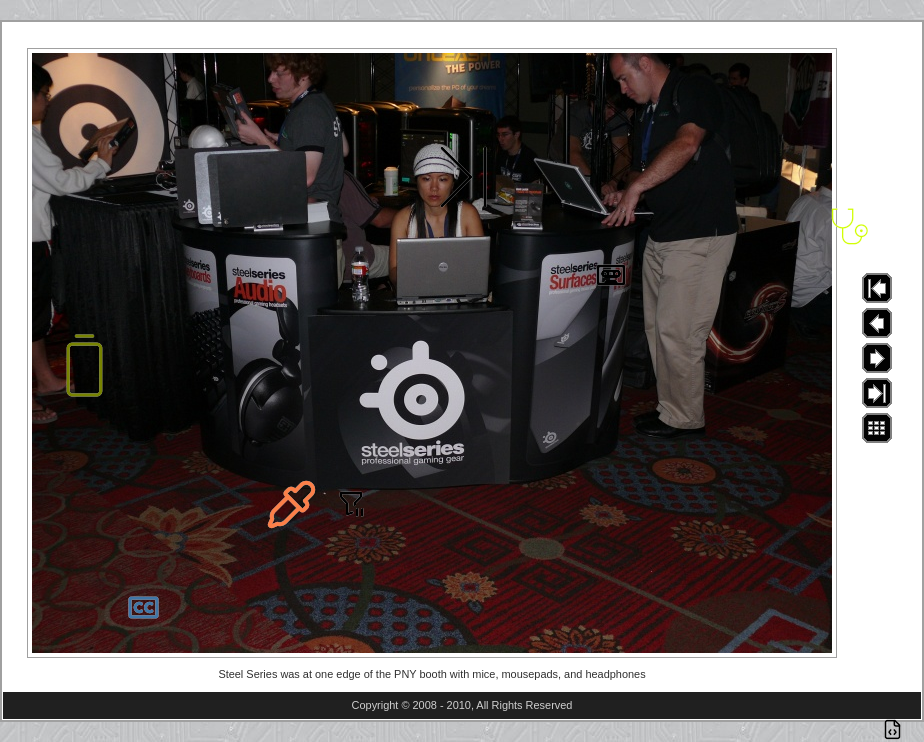 The width and height of the screenshot is (924, 742). Describe the element at coordinates (465, 177) in the screenshot. I see `skip to end of content` at that location.